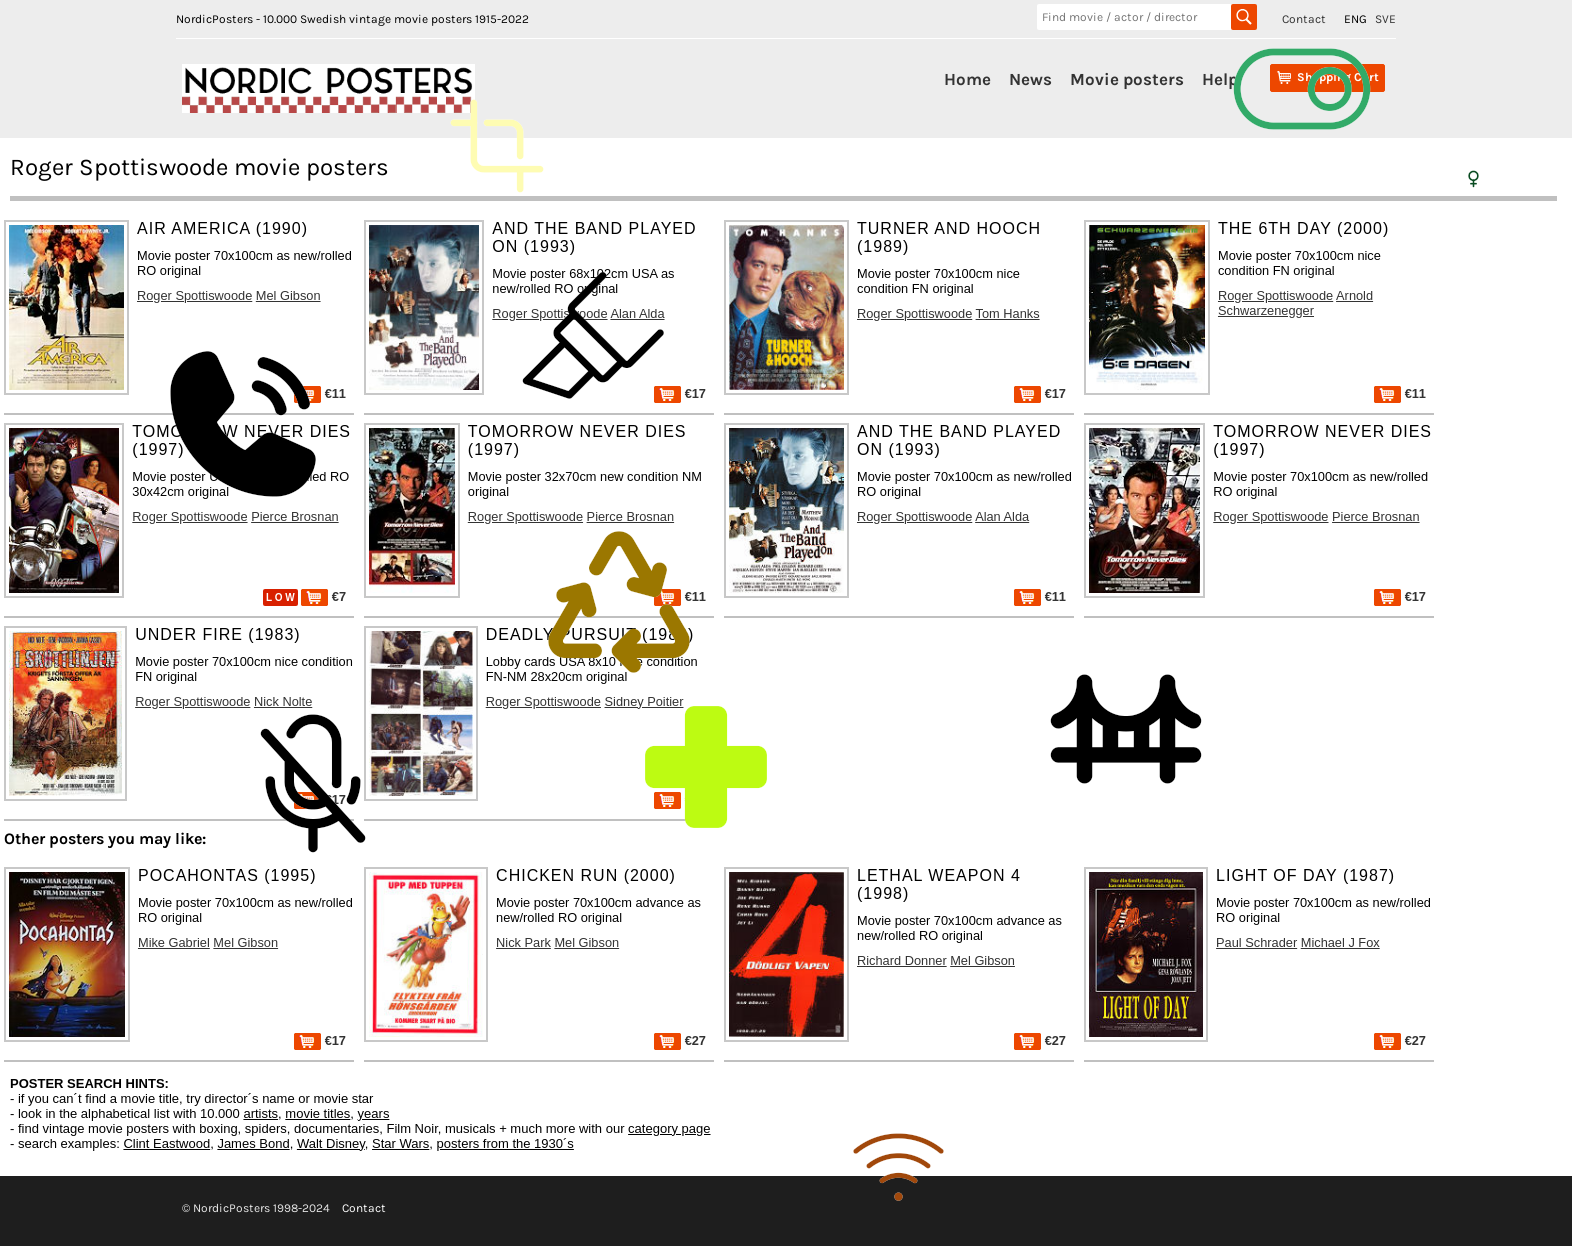  I want to click on strong wifi signal strength, so click(898, 1165).